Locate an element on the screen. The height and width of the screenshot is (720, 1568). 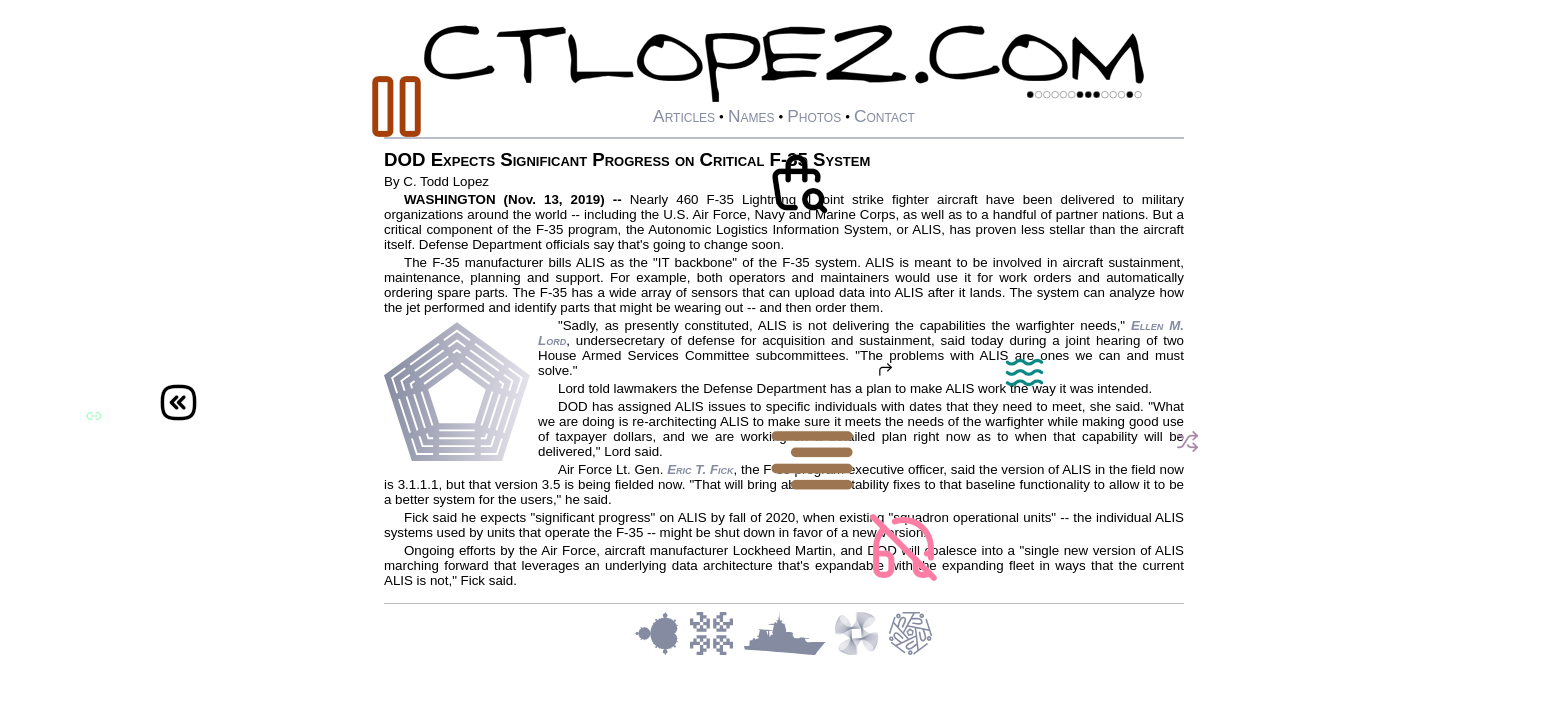
mute or disable audio output is located at coordinates (903, 547).